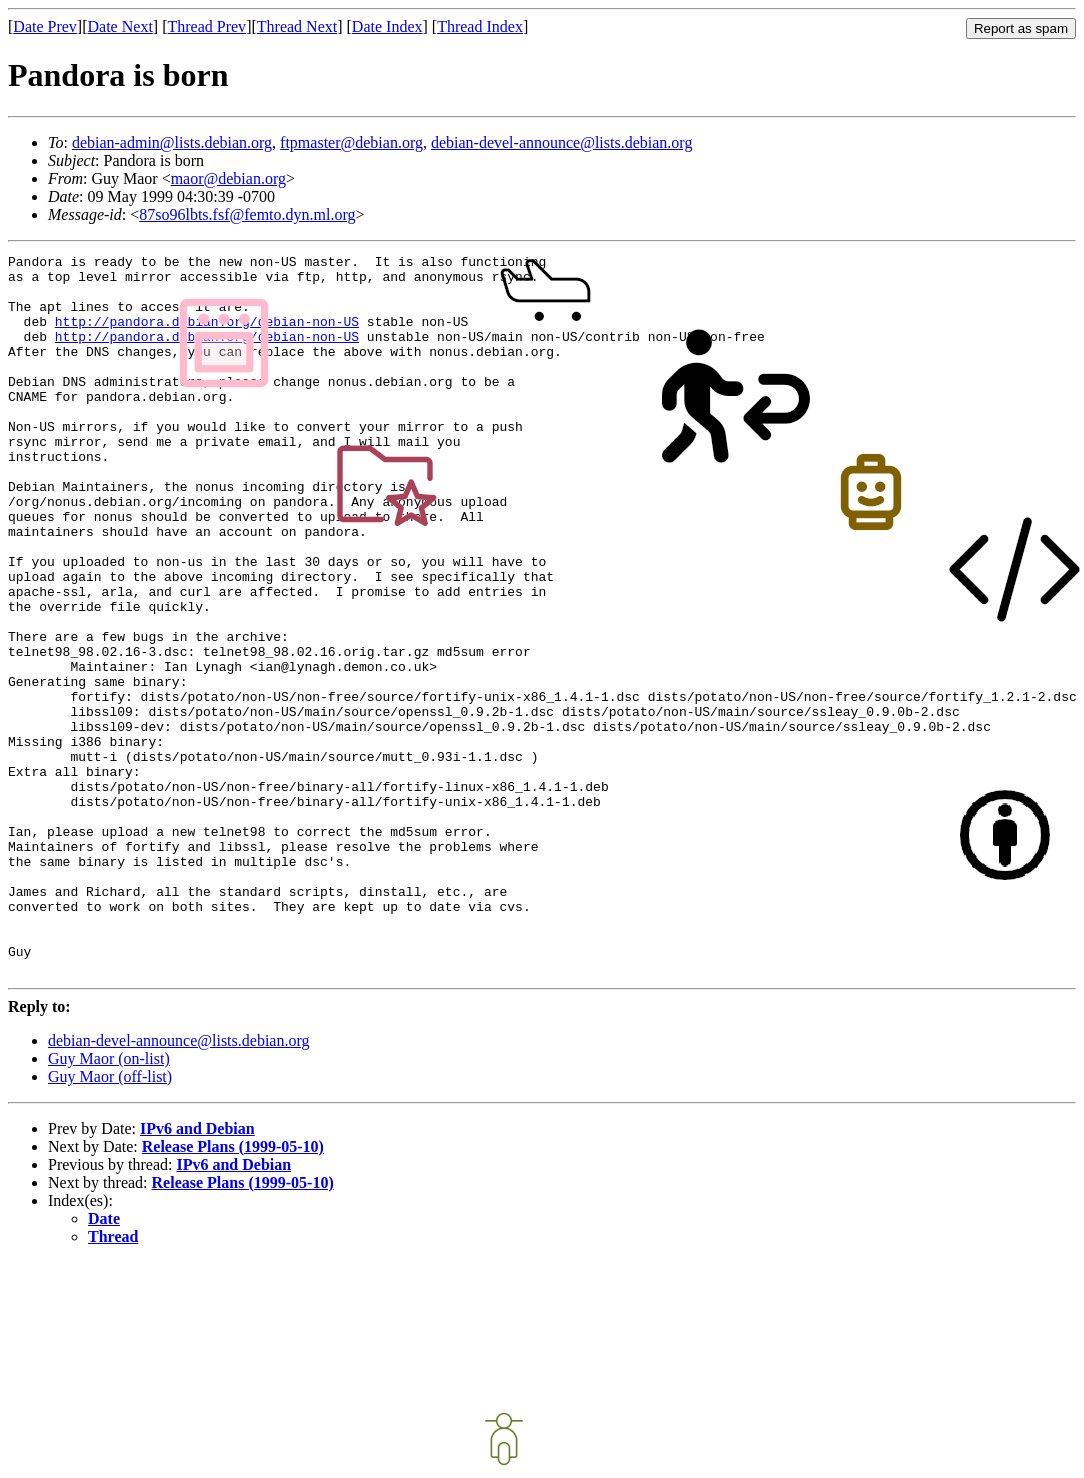 This screenshot has height=1478, width=1084. What do you see at coordinates (736, 396) in the screenshot?
I see `return to starting point of walking route` at bounding box center [736, 396].